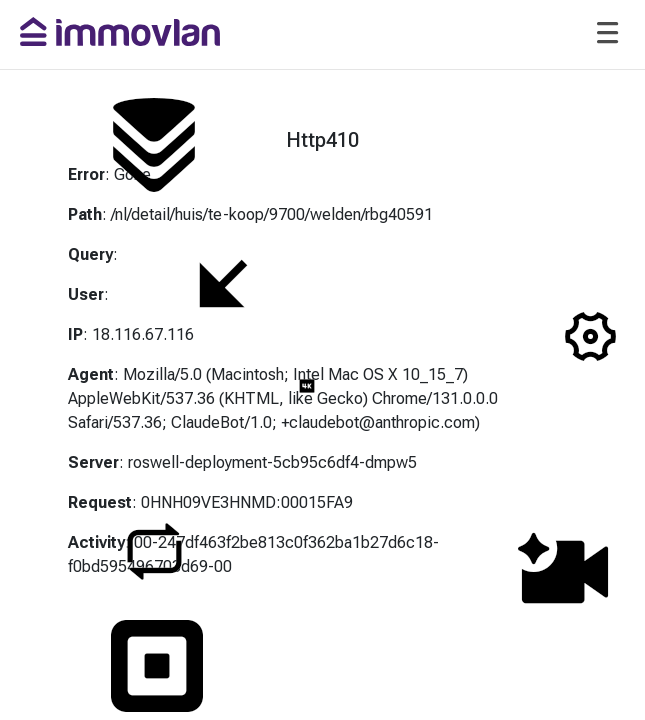 The image size is (645, 720). I want to click on enable AI-powered video features, so click(565, 572).